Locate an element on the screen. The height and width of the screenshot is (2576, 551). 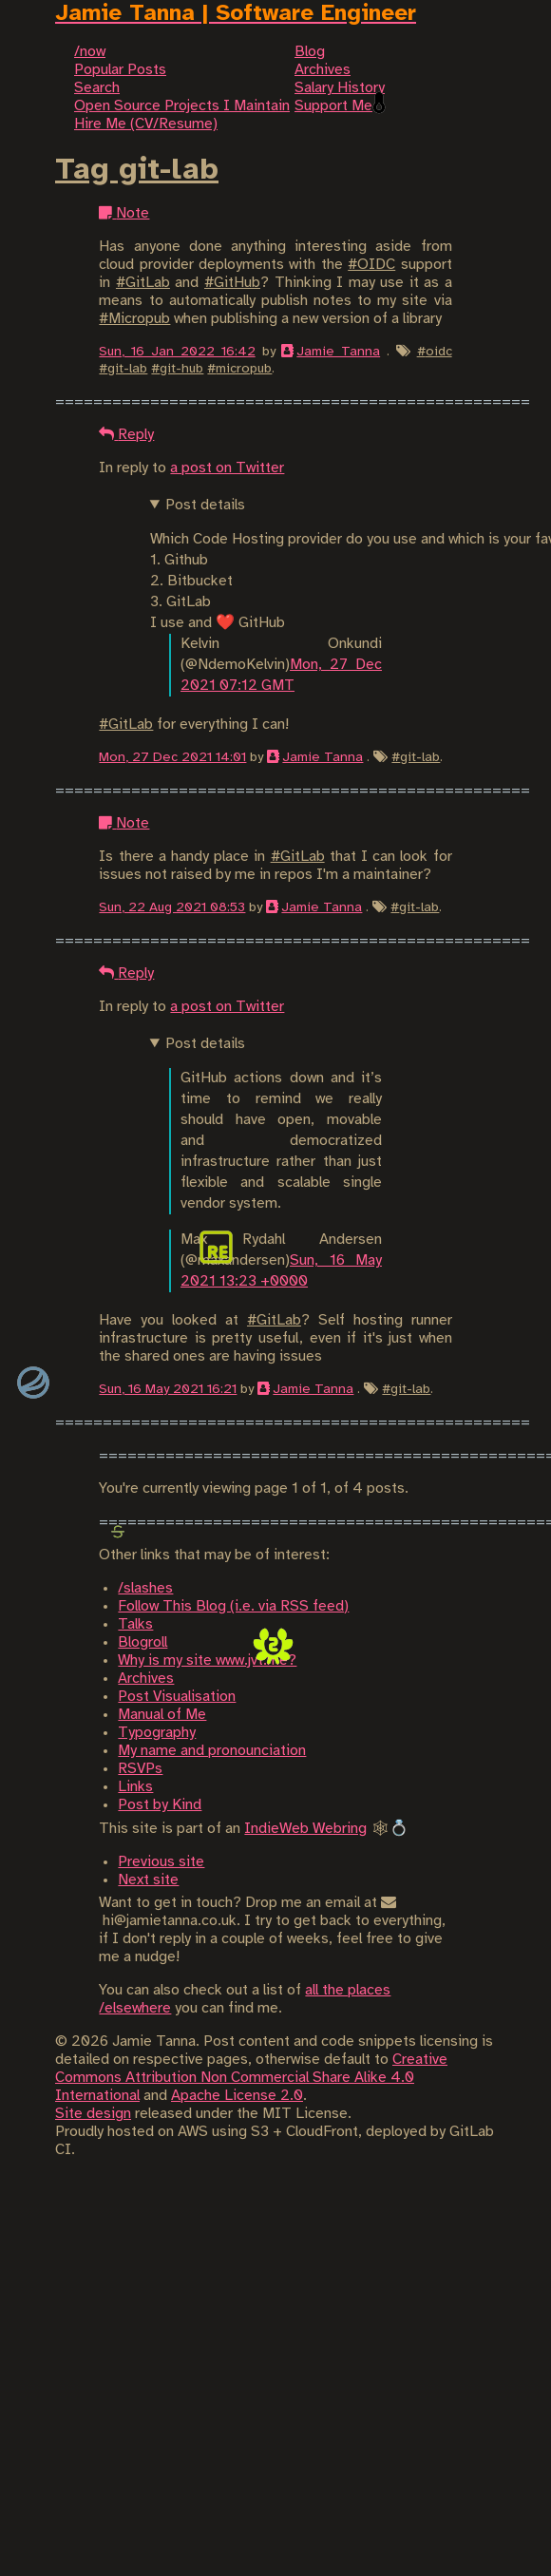
indicates low temperature reading is located at coordinates (379, 103).